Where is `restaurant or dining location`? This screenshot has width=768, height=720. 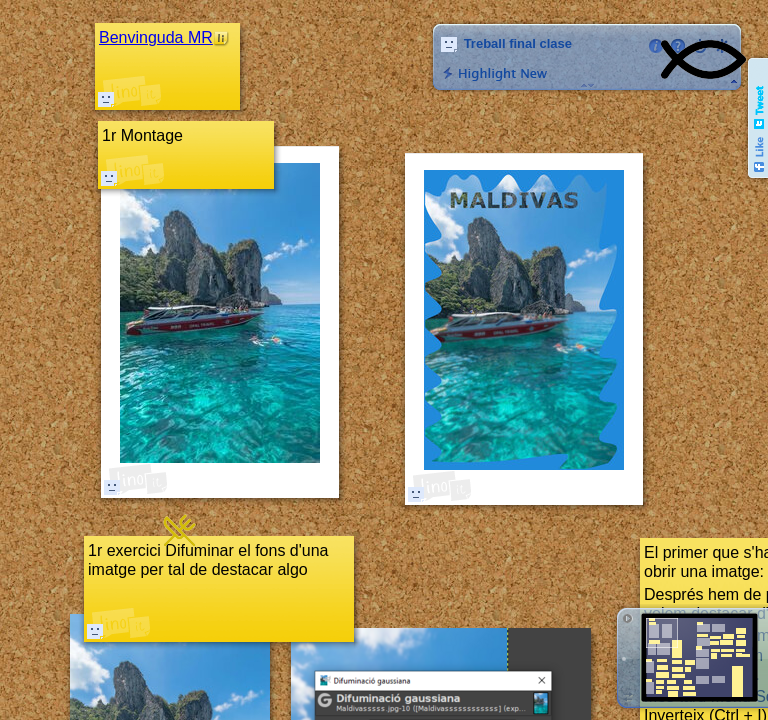 restaurant or dining location is located at coordinates (179, 530).